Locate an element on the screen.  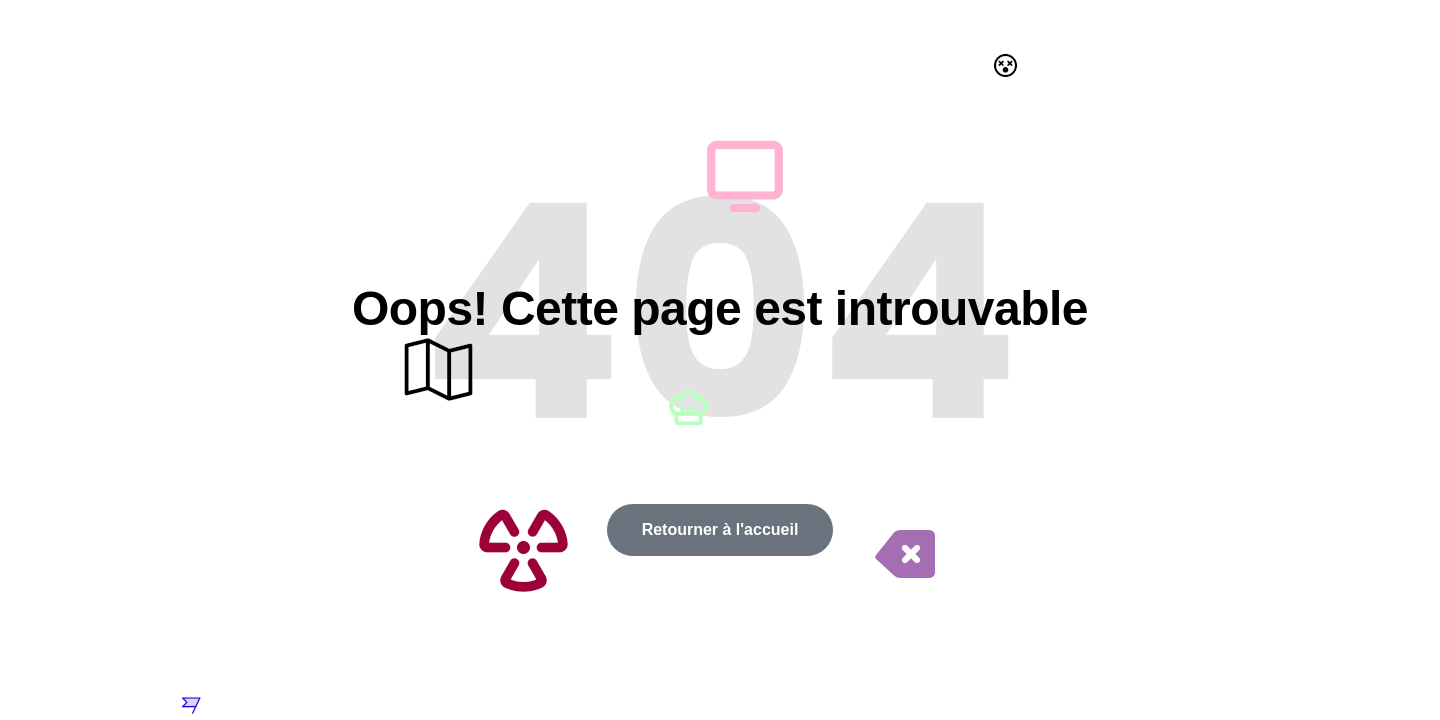
access cooking or recipe features is located at coordinates (688, 408).